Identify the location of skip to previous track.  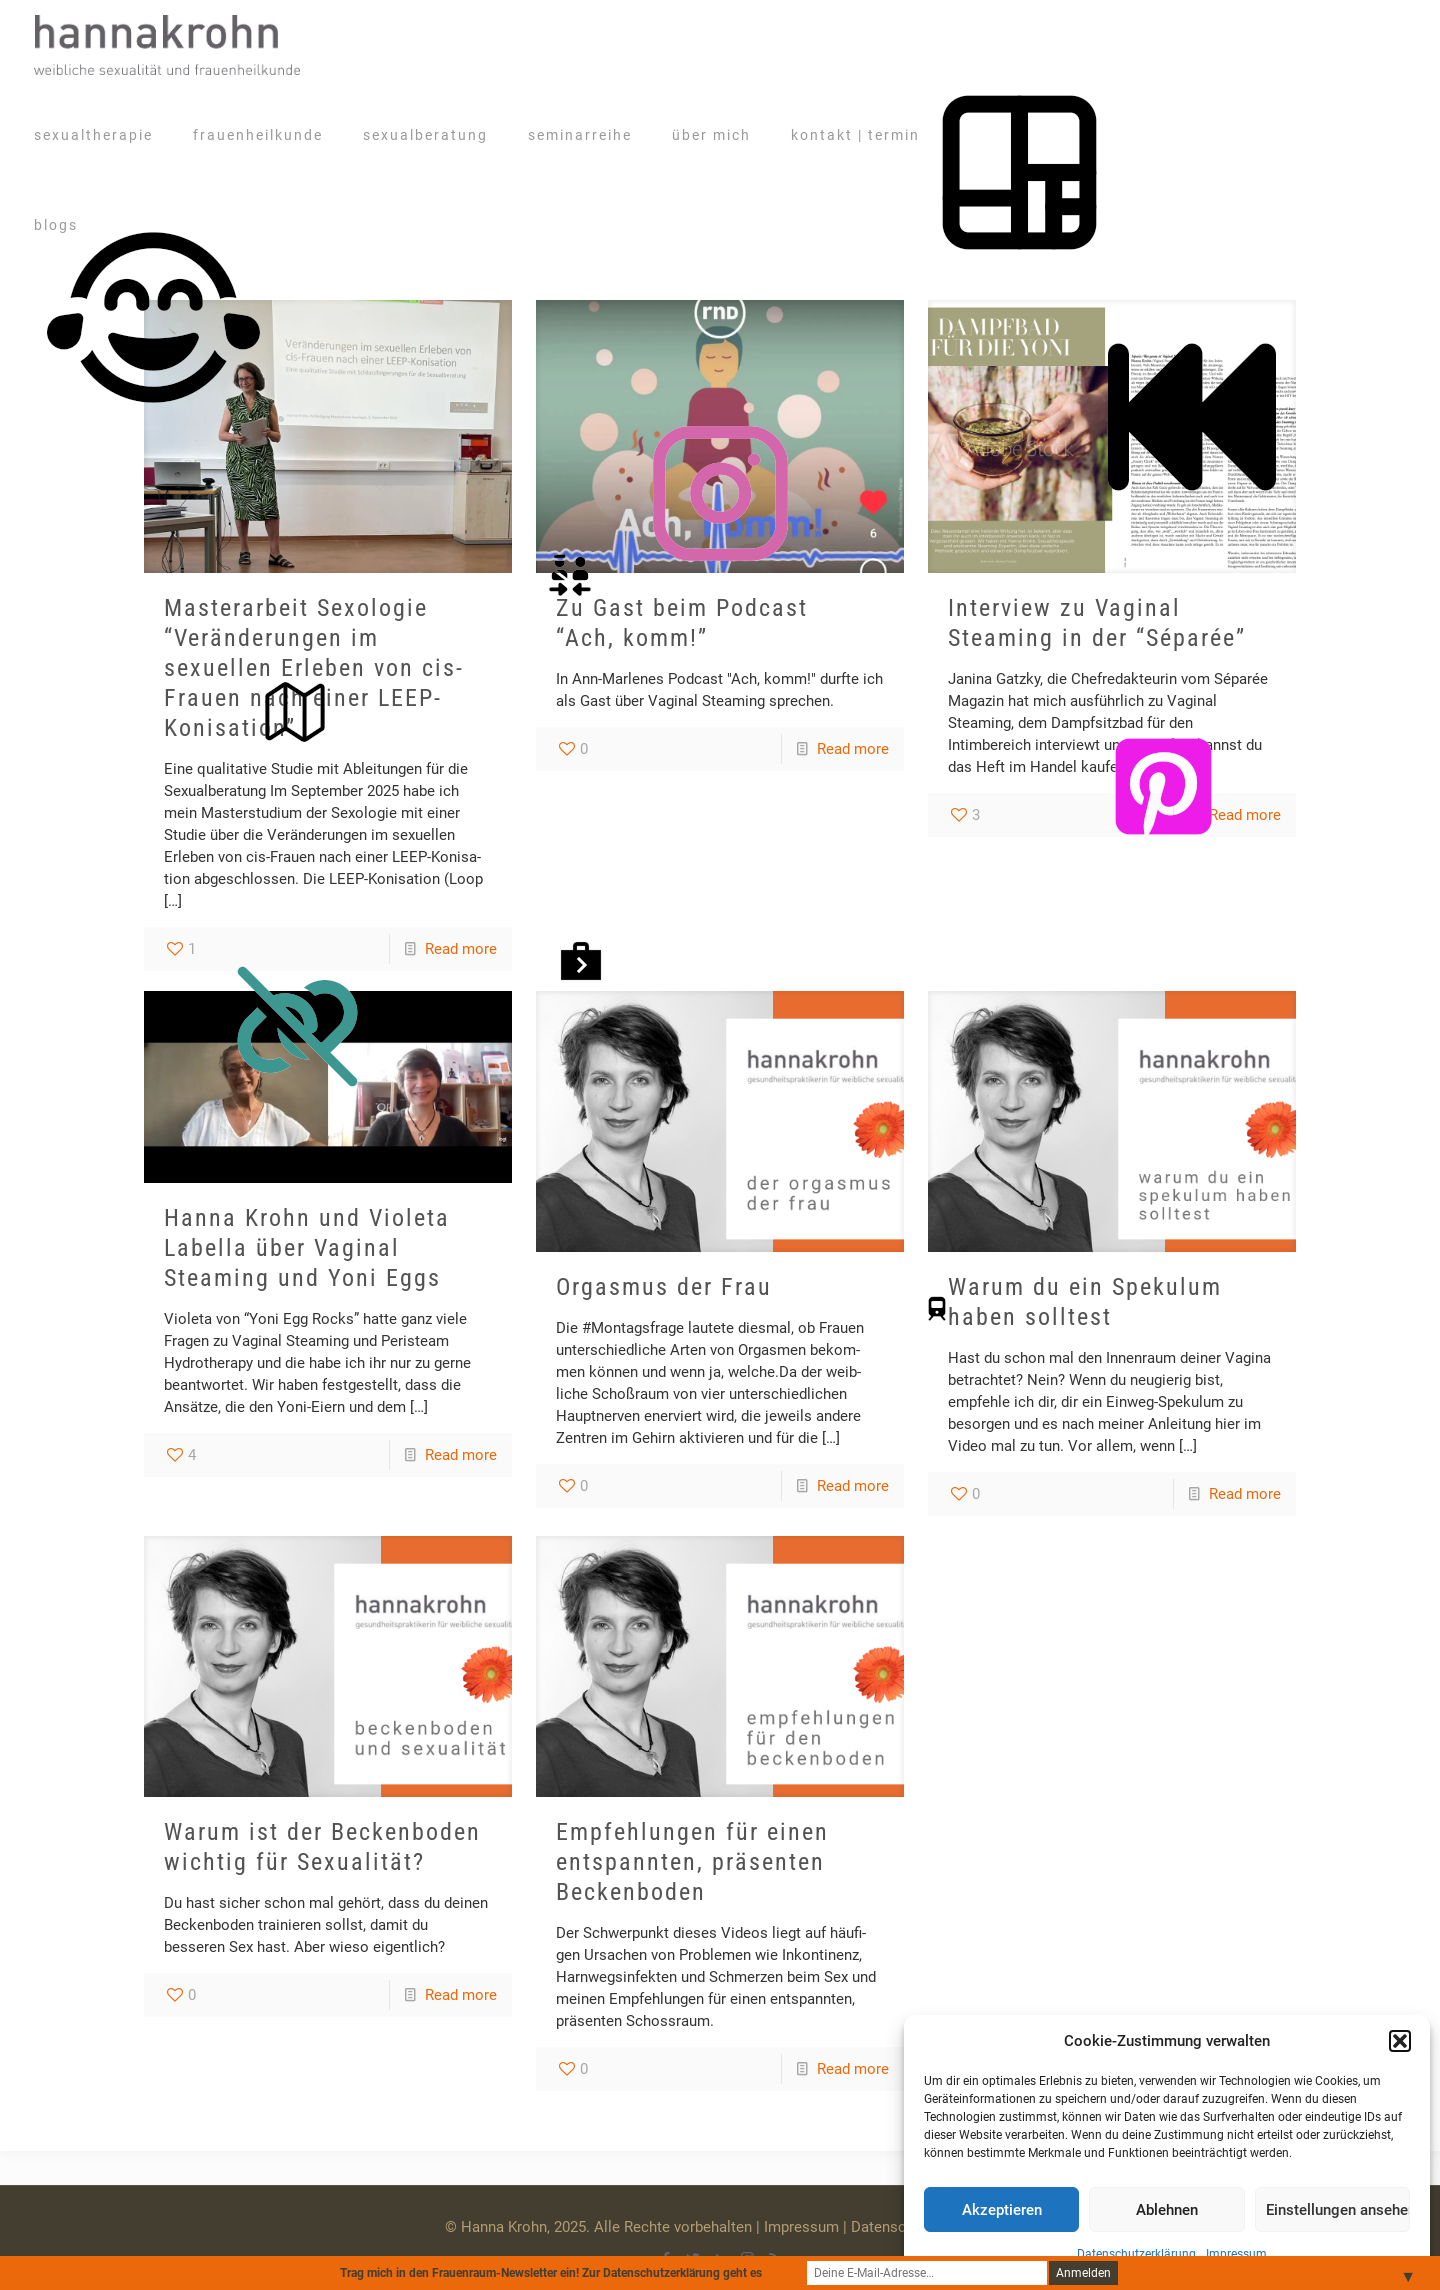
(1192, 417).